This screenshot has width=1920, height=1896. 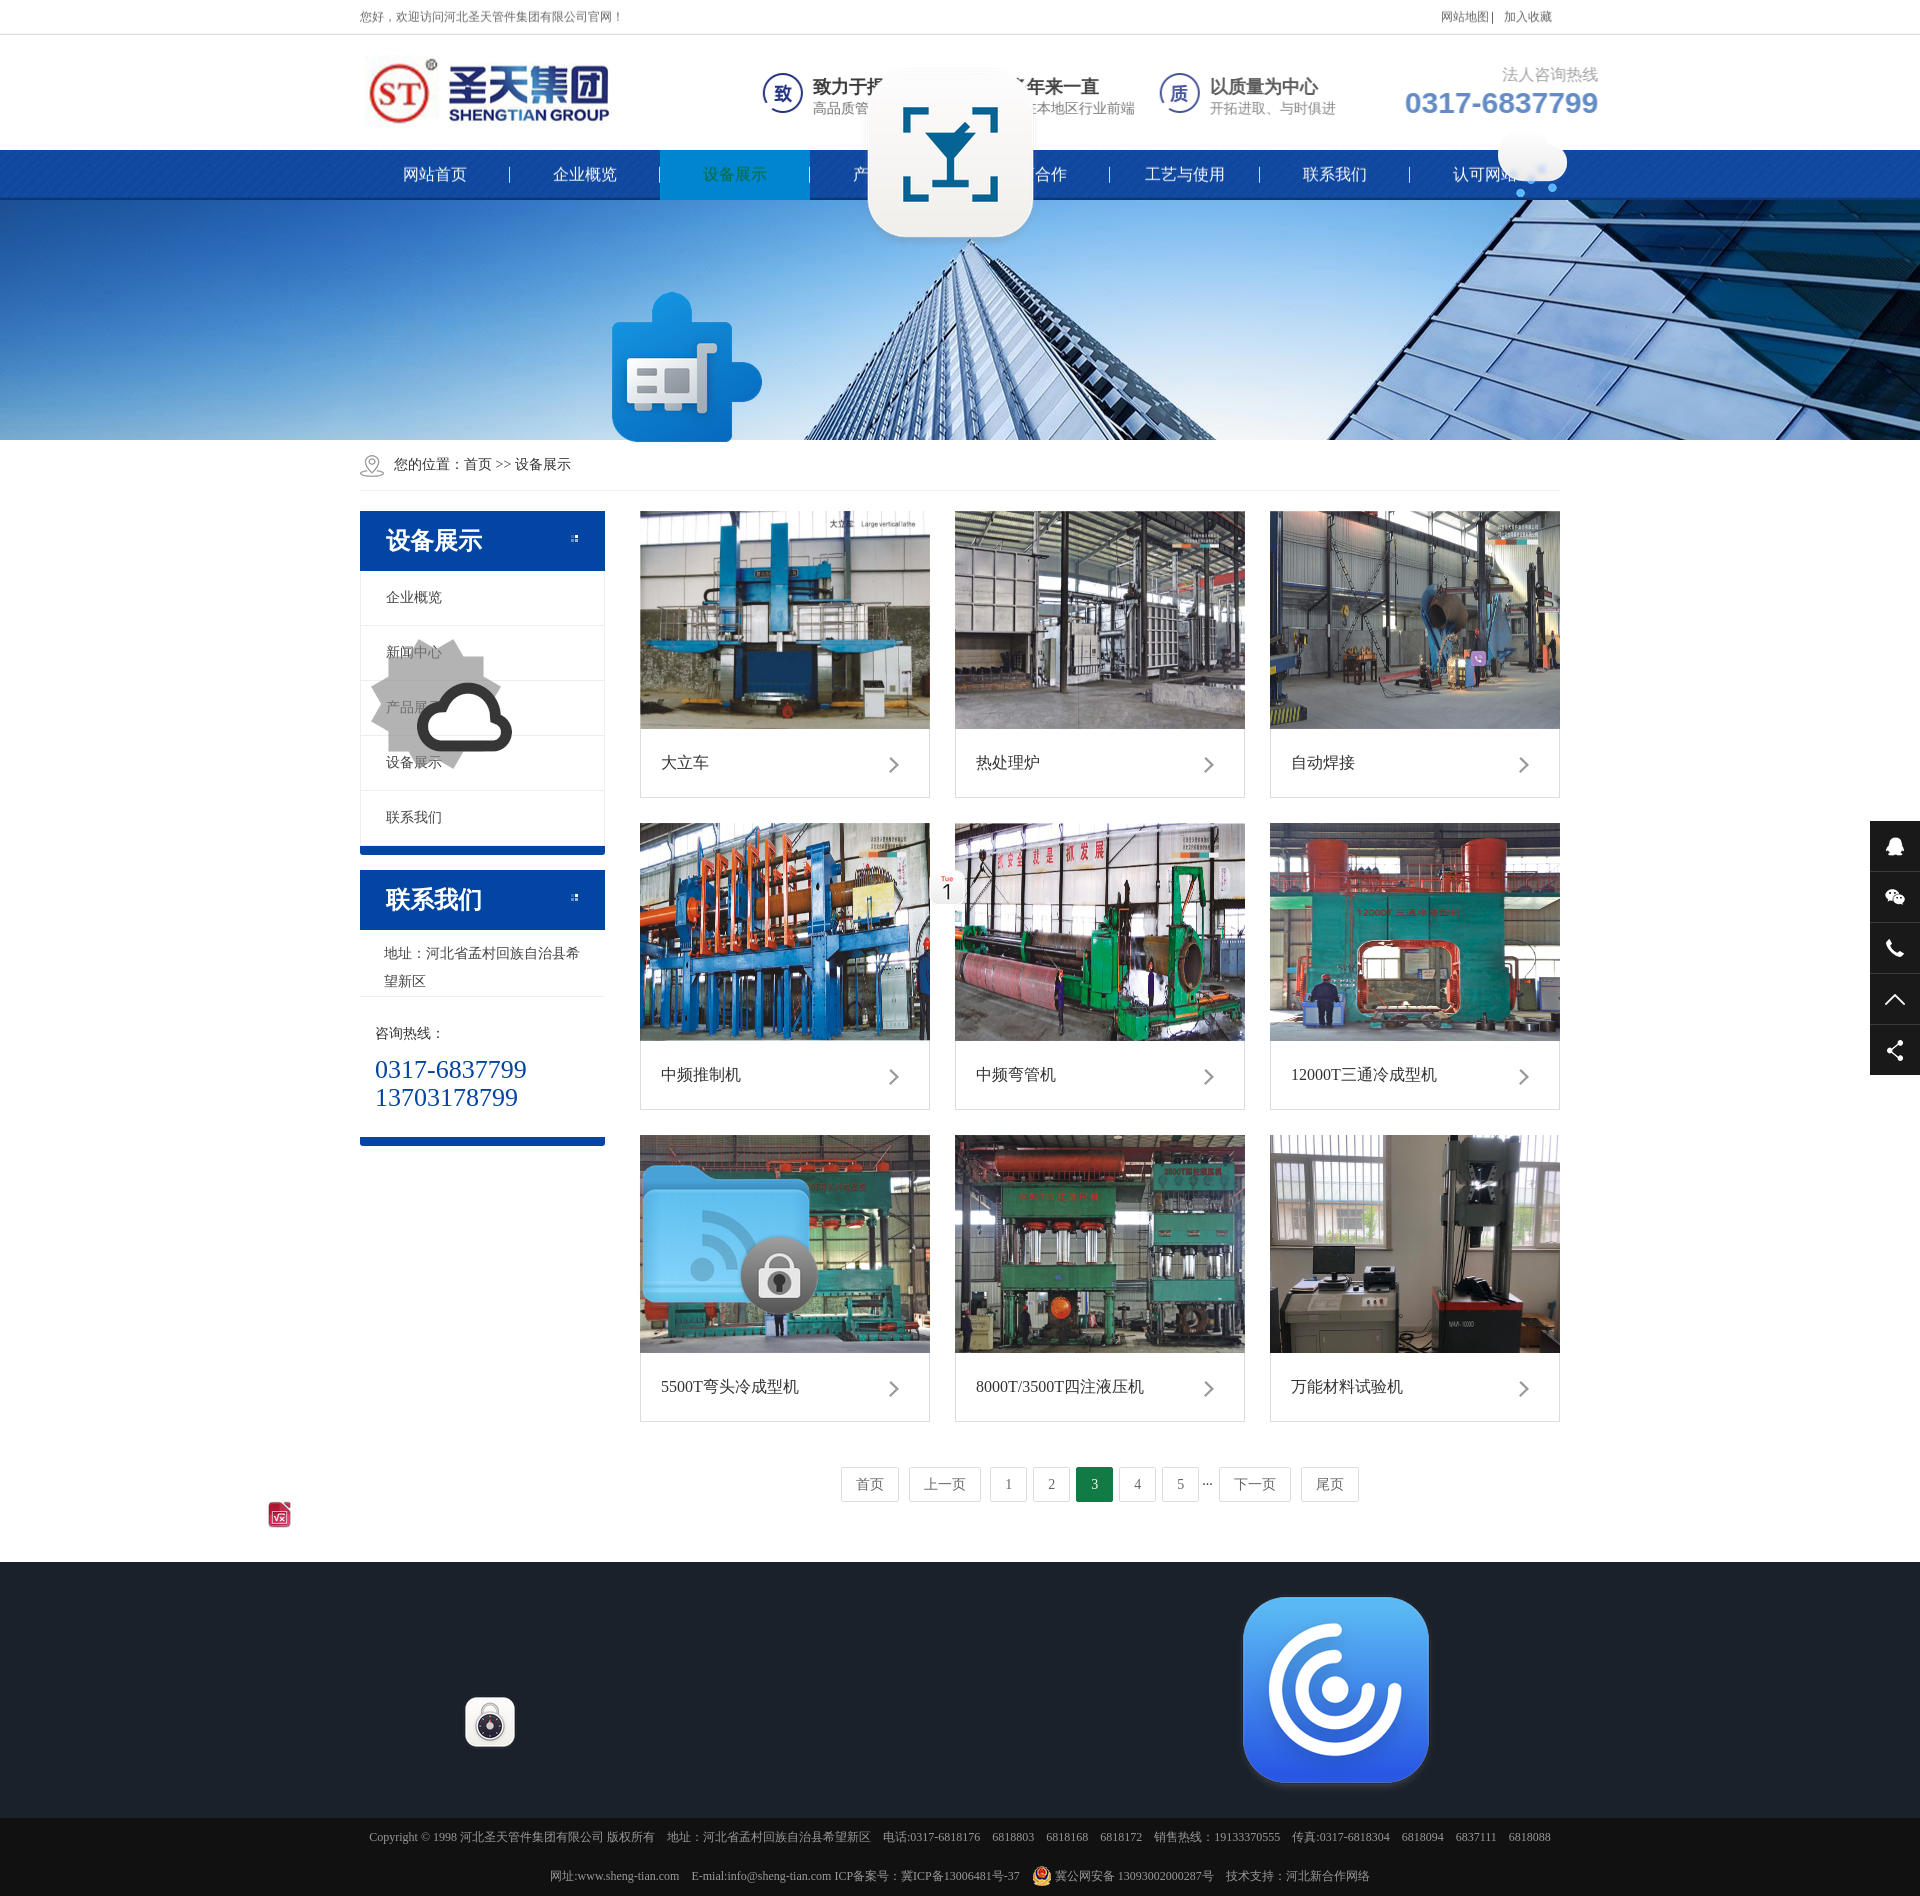 What do you see at coordinates (947, 888) in the screenshot?
I see `open the calendar app` at bounding box center [947, 888].